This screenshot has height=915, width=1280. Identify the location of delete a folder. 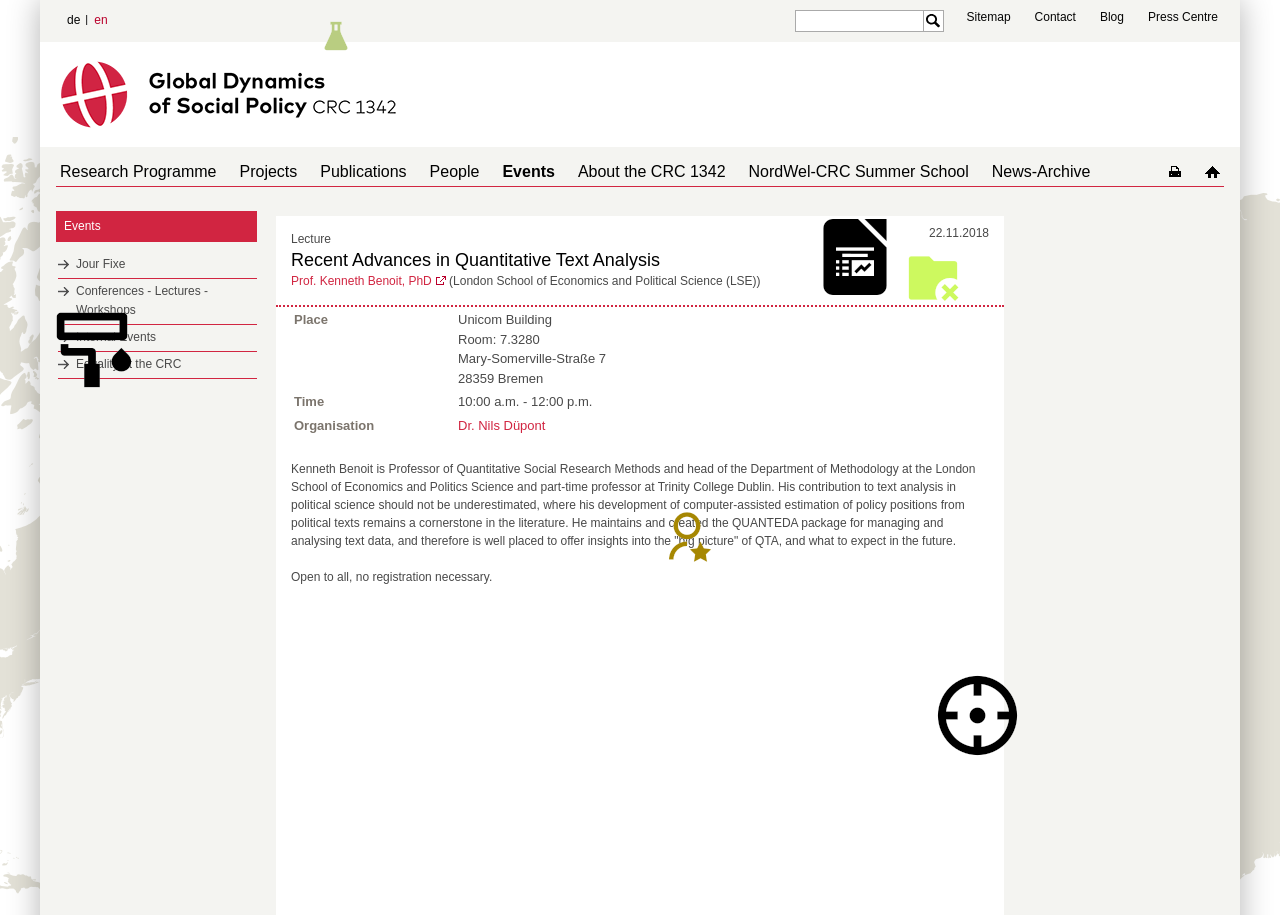
(933, 278).